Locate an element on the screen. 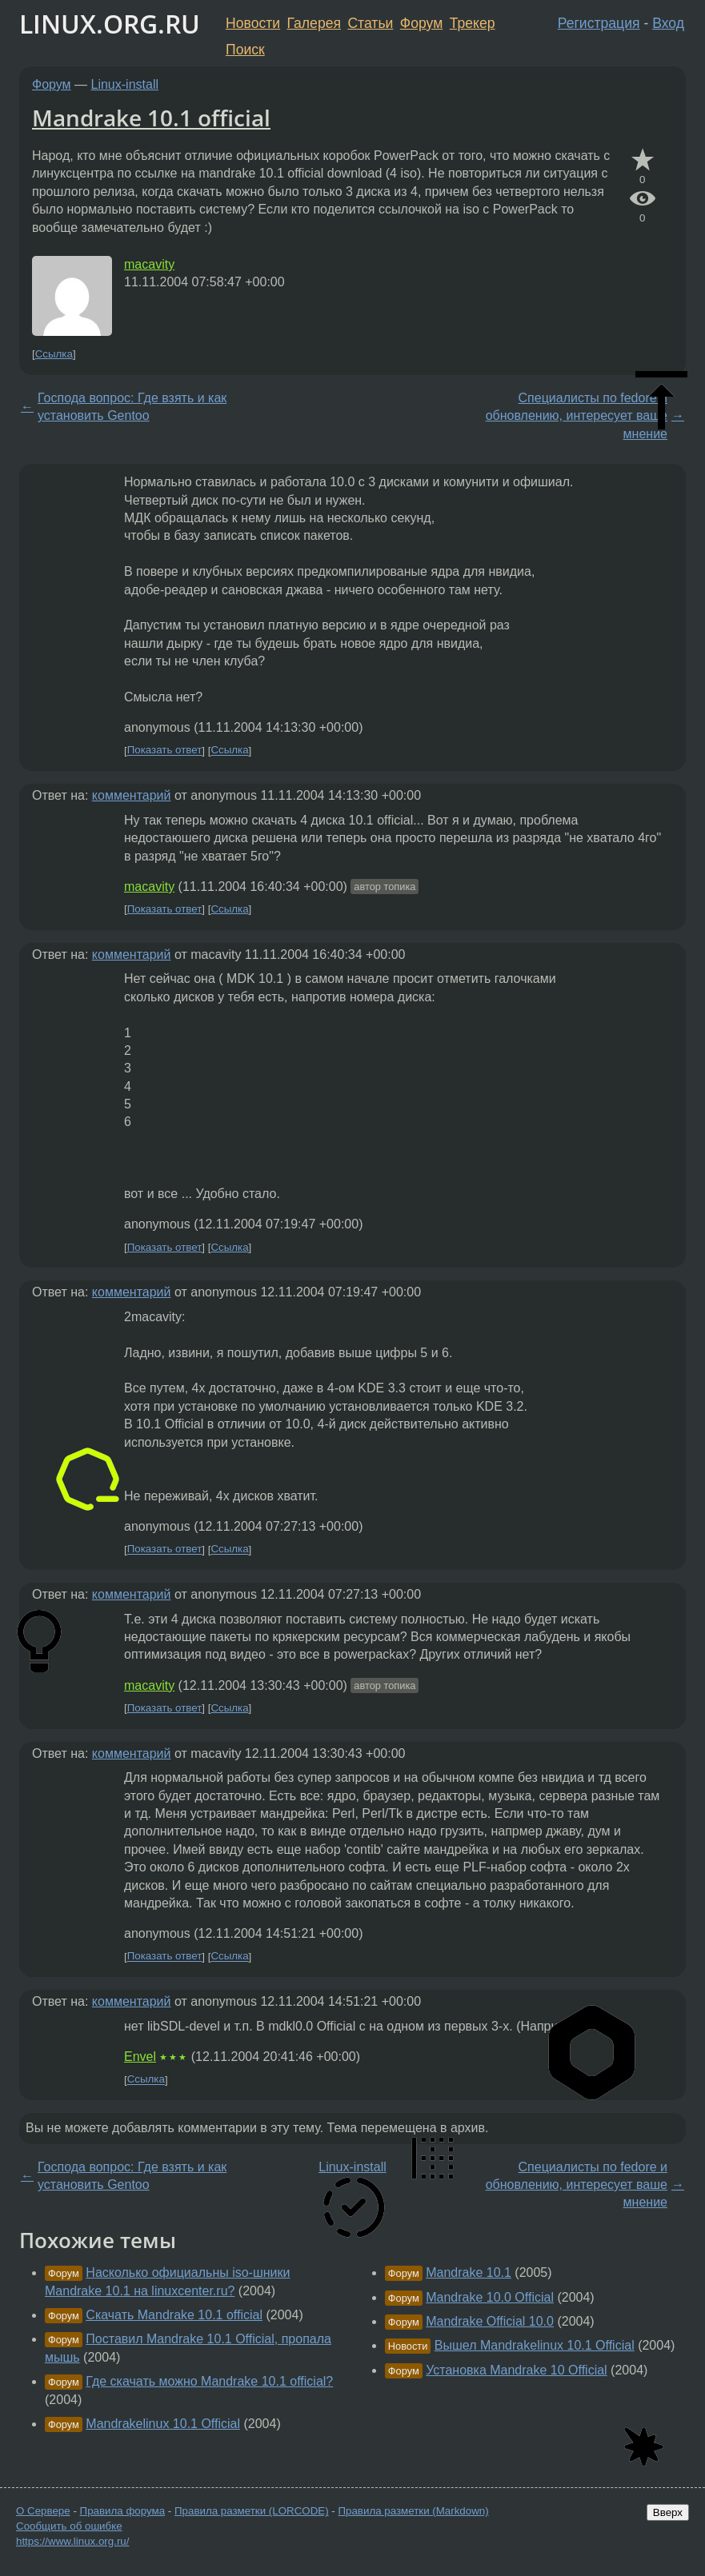  align content to top is located at coordinates (661, 400).